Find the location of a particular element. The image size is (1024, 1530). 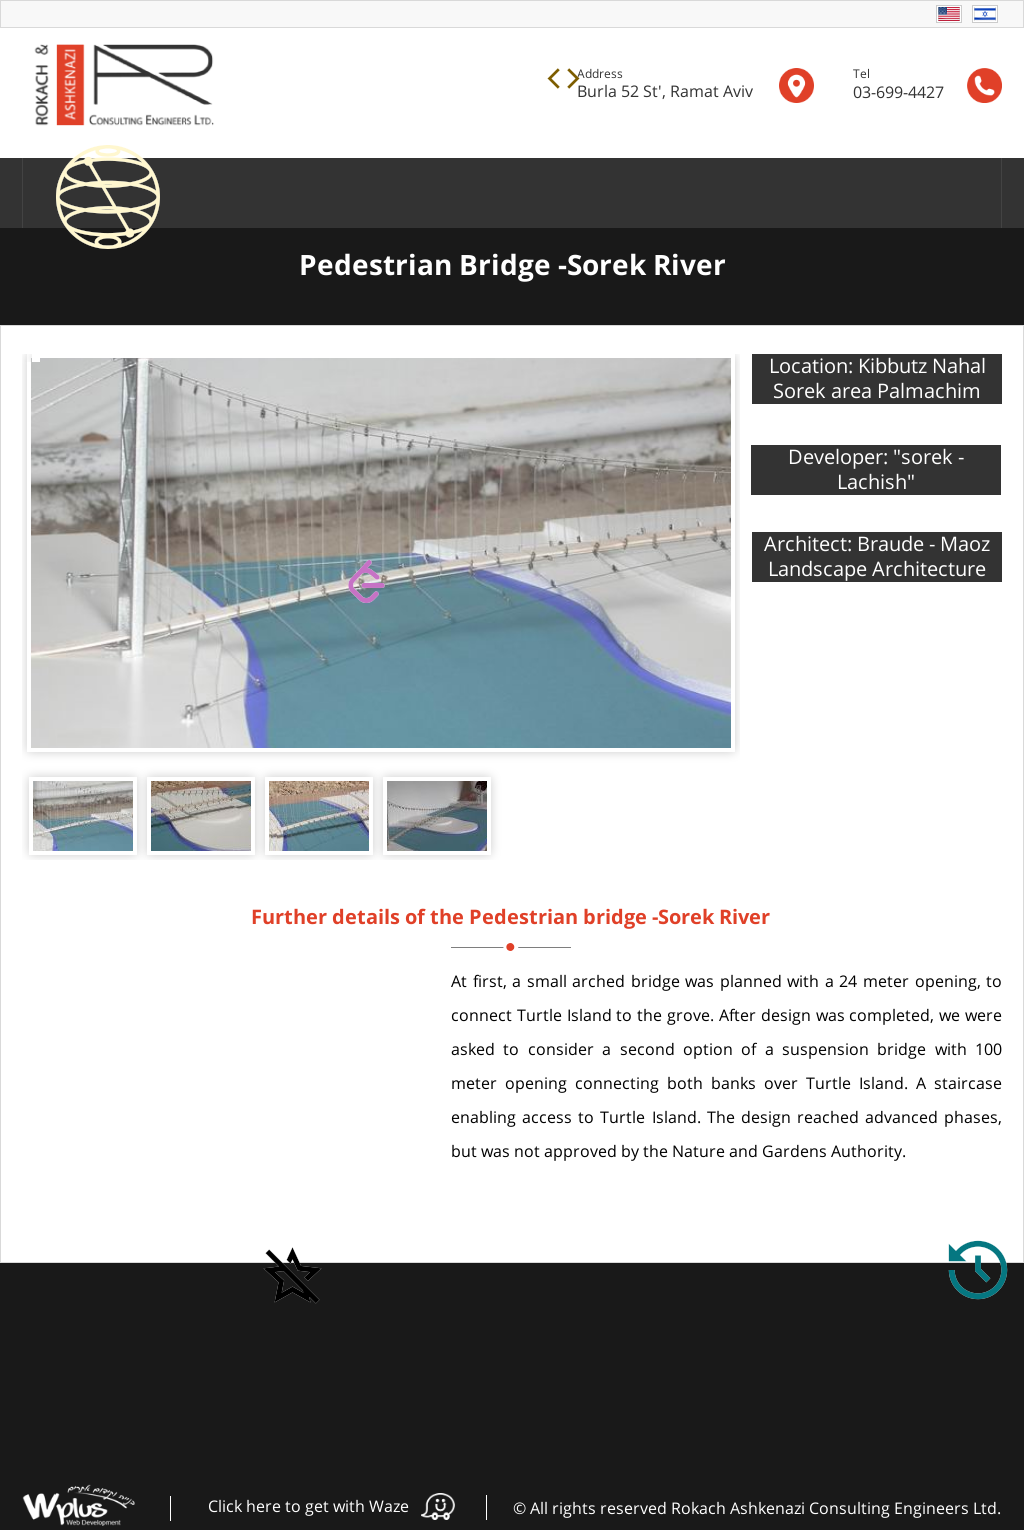

qiskit quantum computing framework logo is located at coordinates (108, 197).